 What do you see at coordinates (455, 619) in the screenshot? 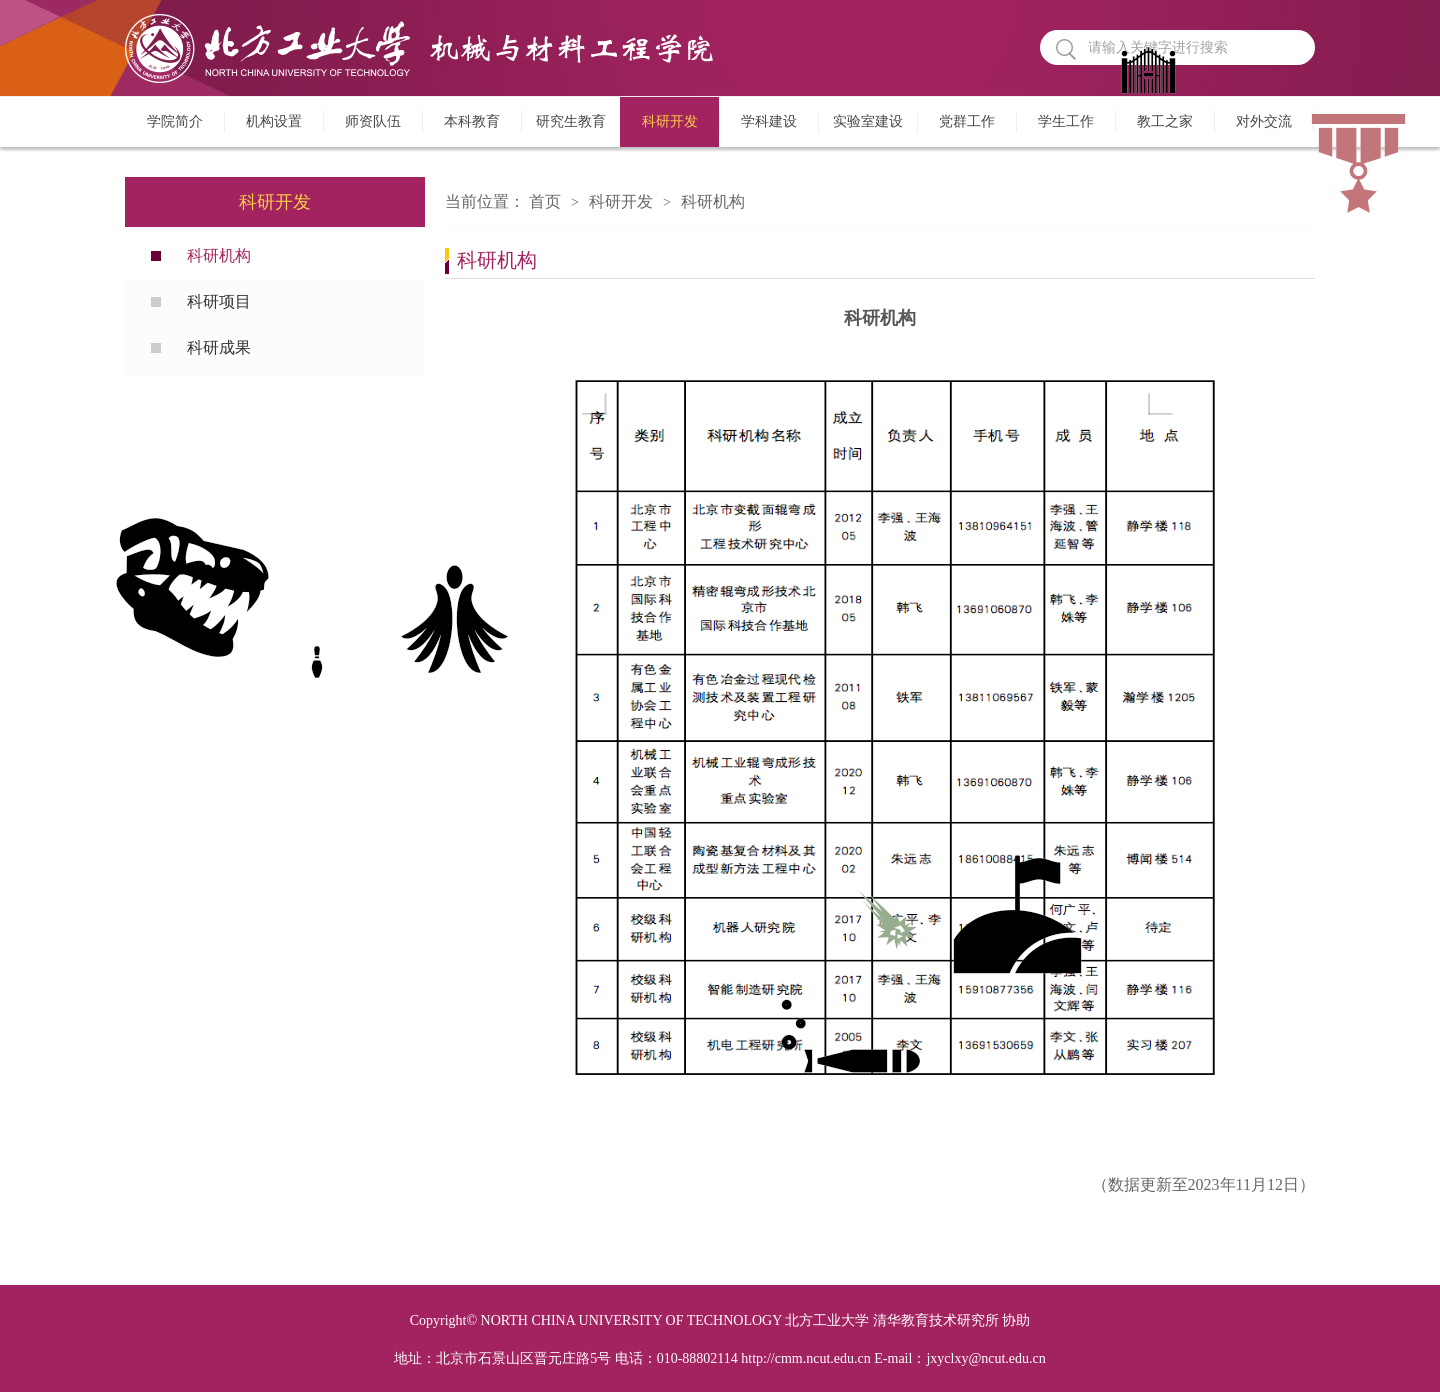
I see `equip a wing cloak or cape item` at bounding box center [455, 619].